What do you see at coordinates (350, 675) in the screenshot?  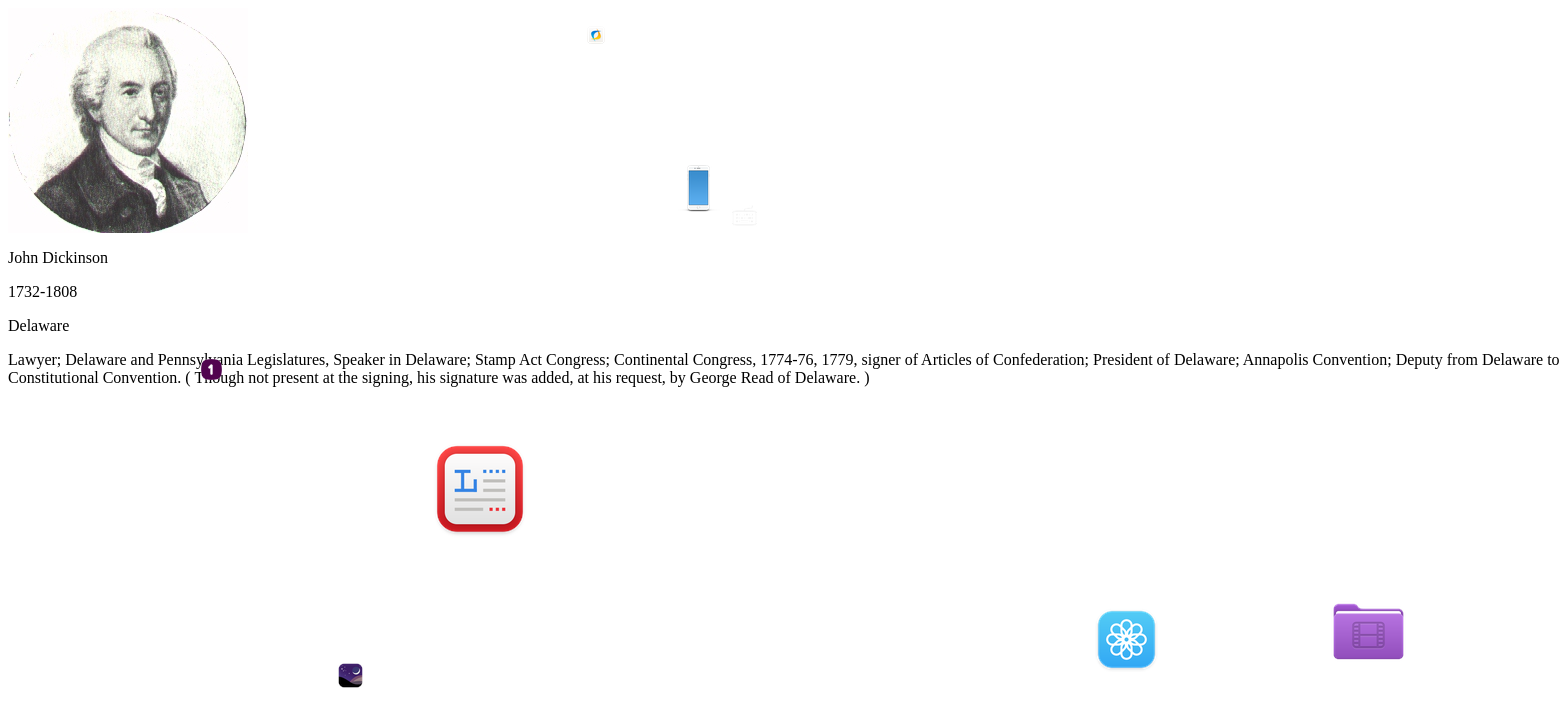 I see `open stellarium planetarium app` at bounding box center [350, 675].